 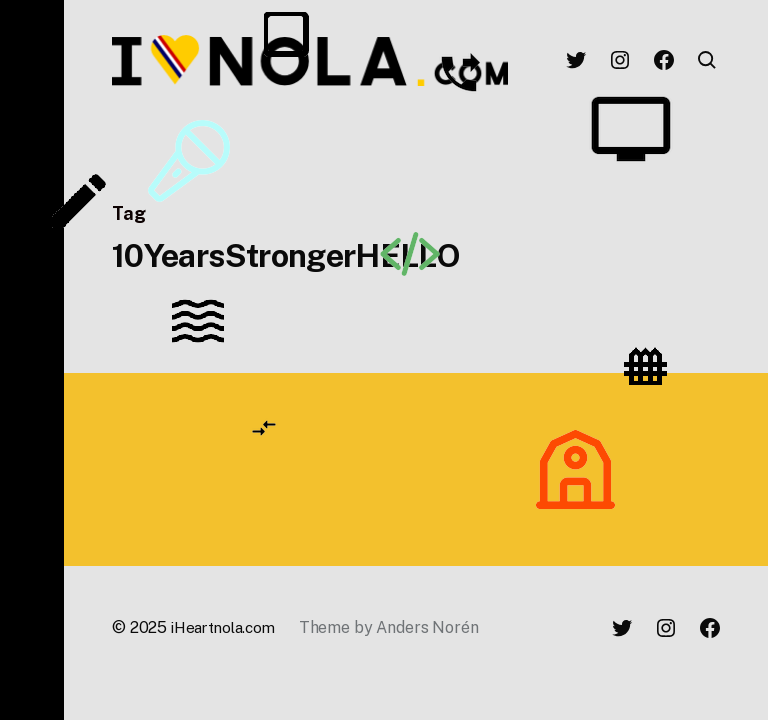 I want to click on access fence or boundary settings, so click(x=645, y=366).